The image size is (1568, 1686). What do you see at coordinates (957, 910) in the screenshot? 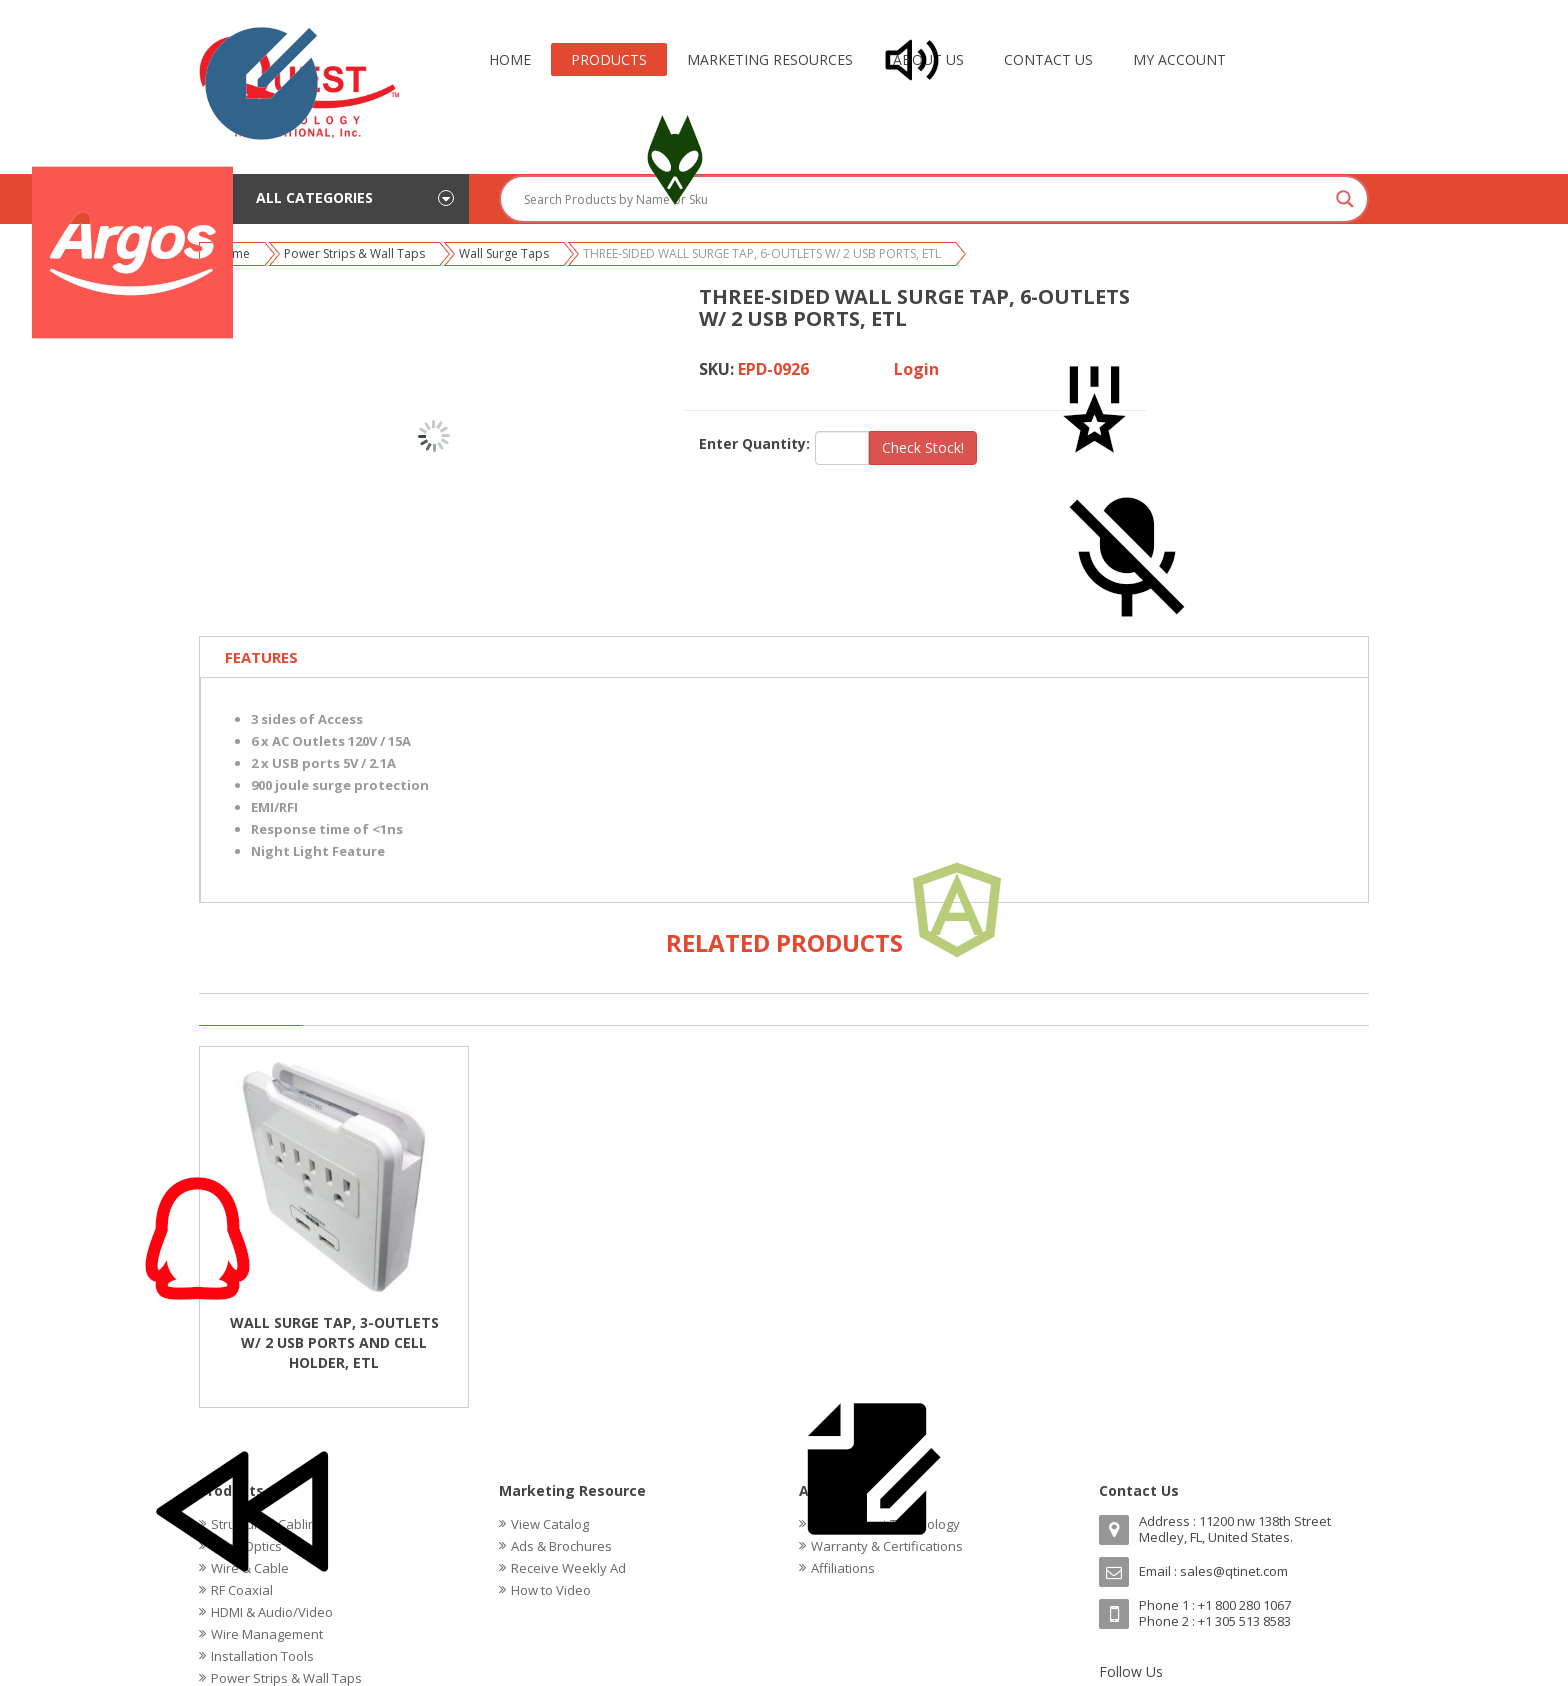
I see `angularjs framework logo` at bounding box center [957, 910].